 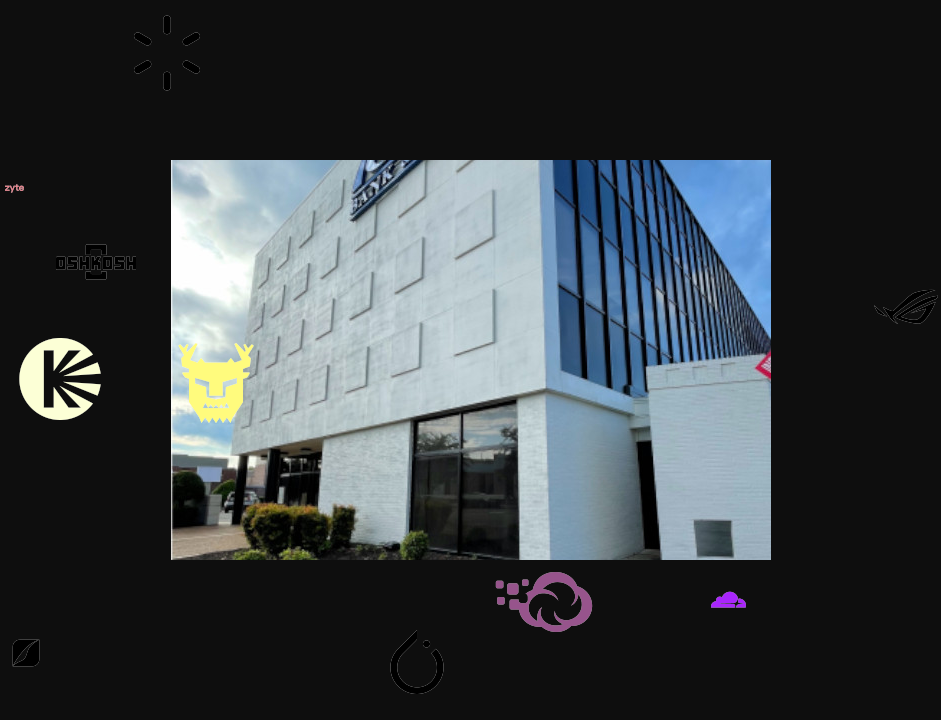 I want to click on open the Kinopoisk app, so click(x=60, y=379).